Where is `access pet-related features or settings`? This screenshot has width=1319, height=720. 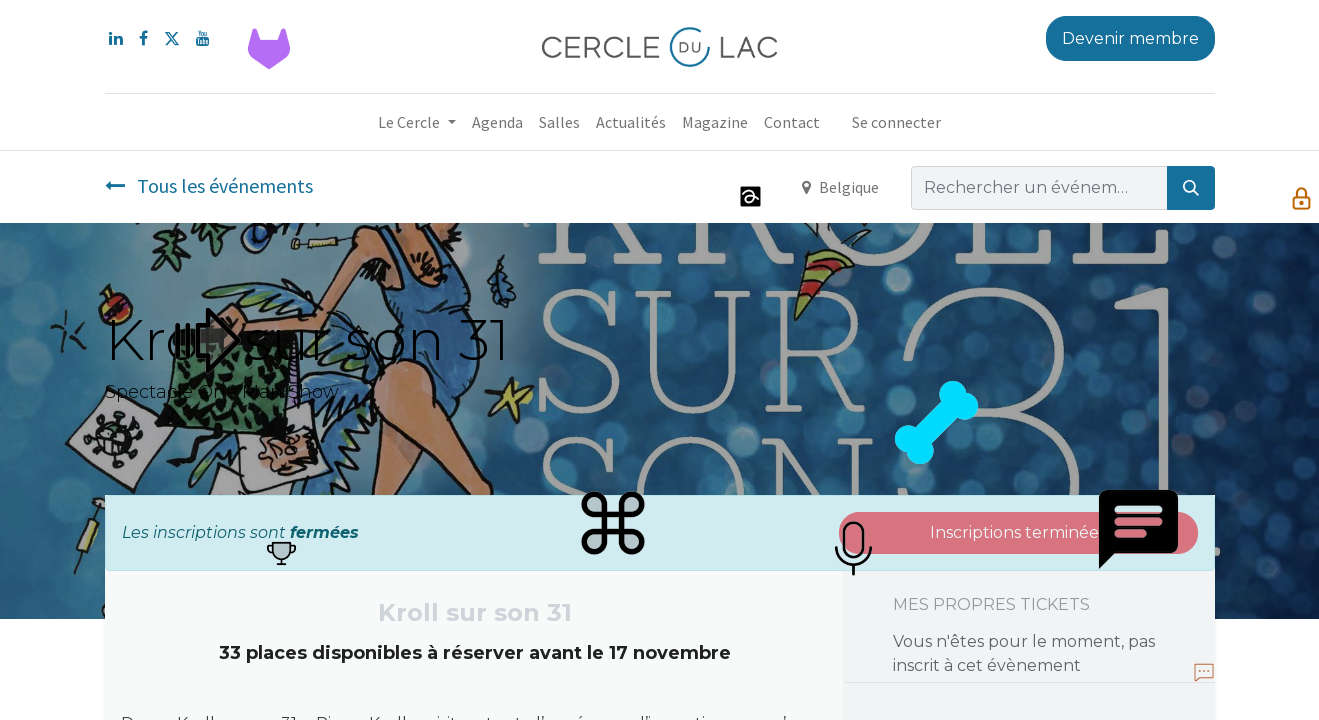 access pet-related features or settings is located at coordinates (936, 422).